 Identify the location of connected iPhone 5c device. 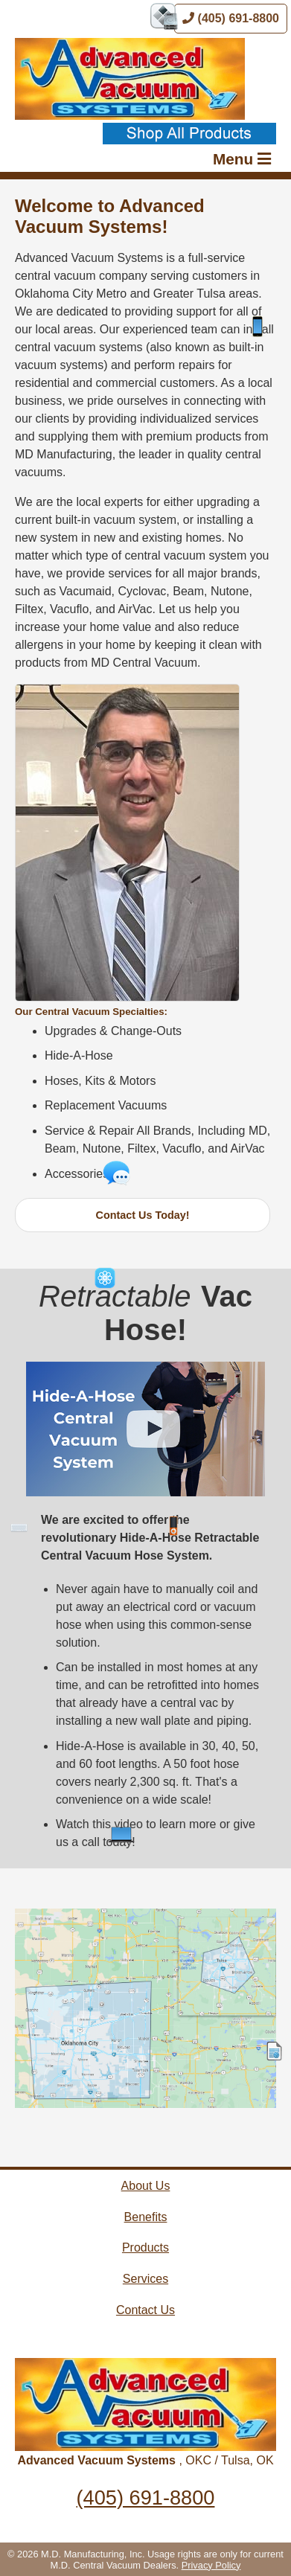
(258, 327).